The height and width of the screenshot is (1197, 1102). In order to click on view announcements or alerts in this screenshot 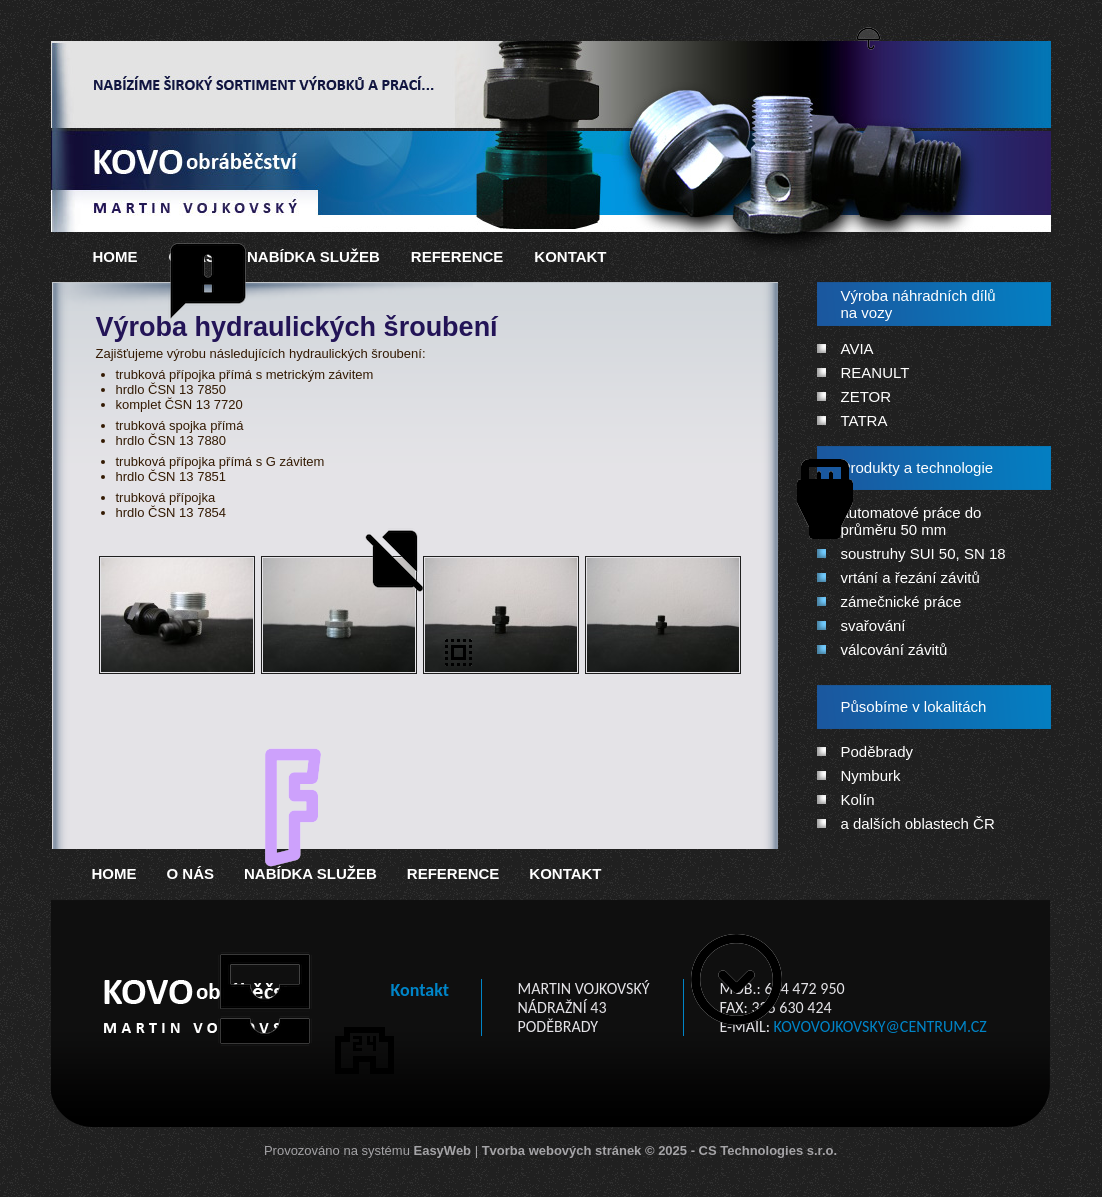, I will do `click(208, 281)`.